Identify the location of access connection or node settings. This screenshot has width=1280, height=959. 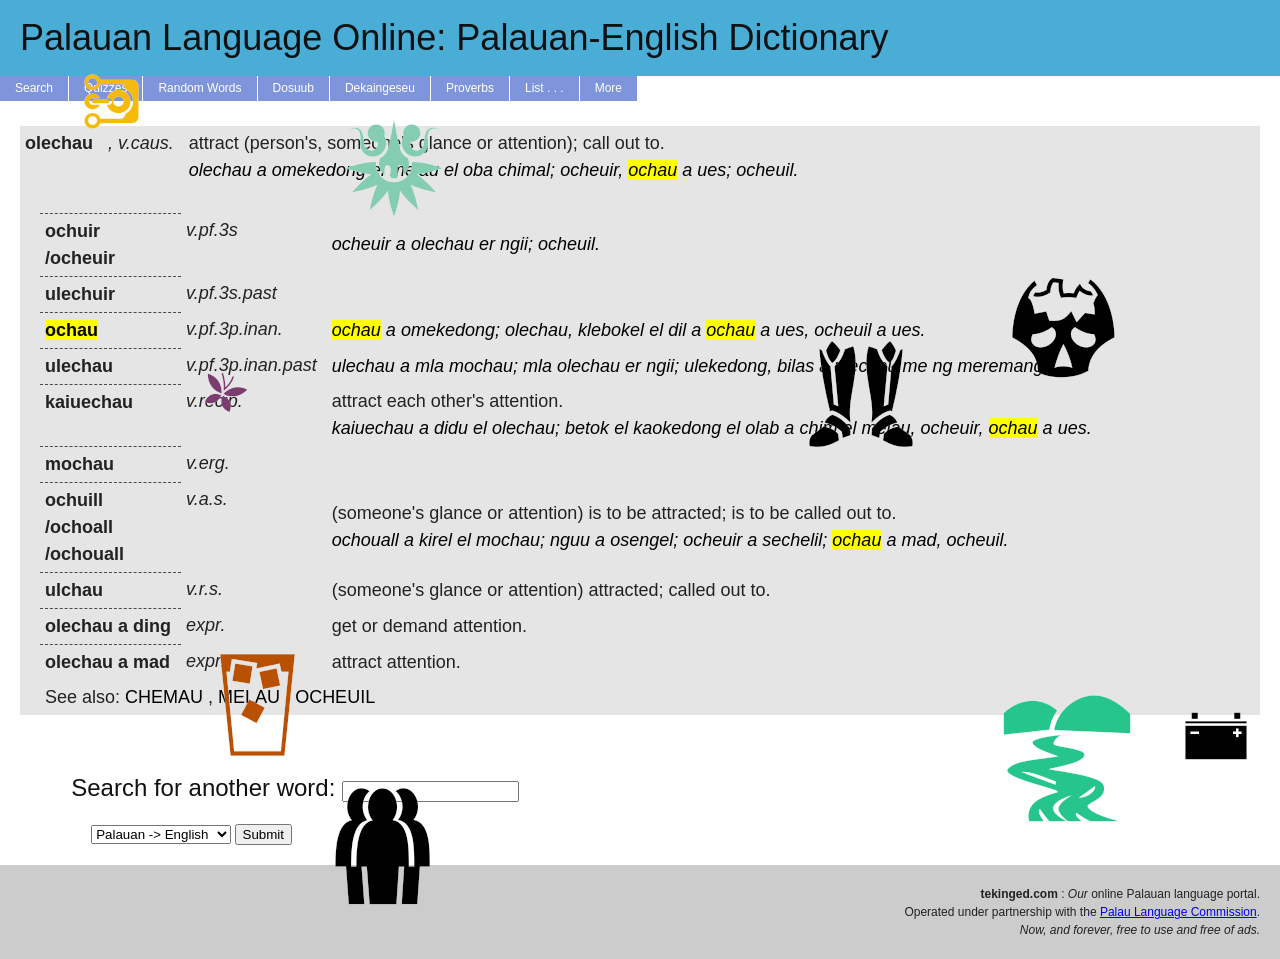
(111, 101).